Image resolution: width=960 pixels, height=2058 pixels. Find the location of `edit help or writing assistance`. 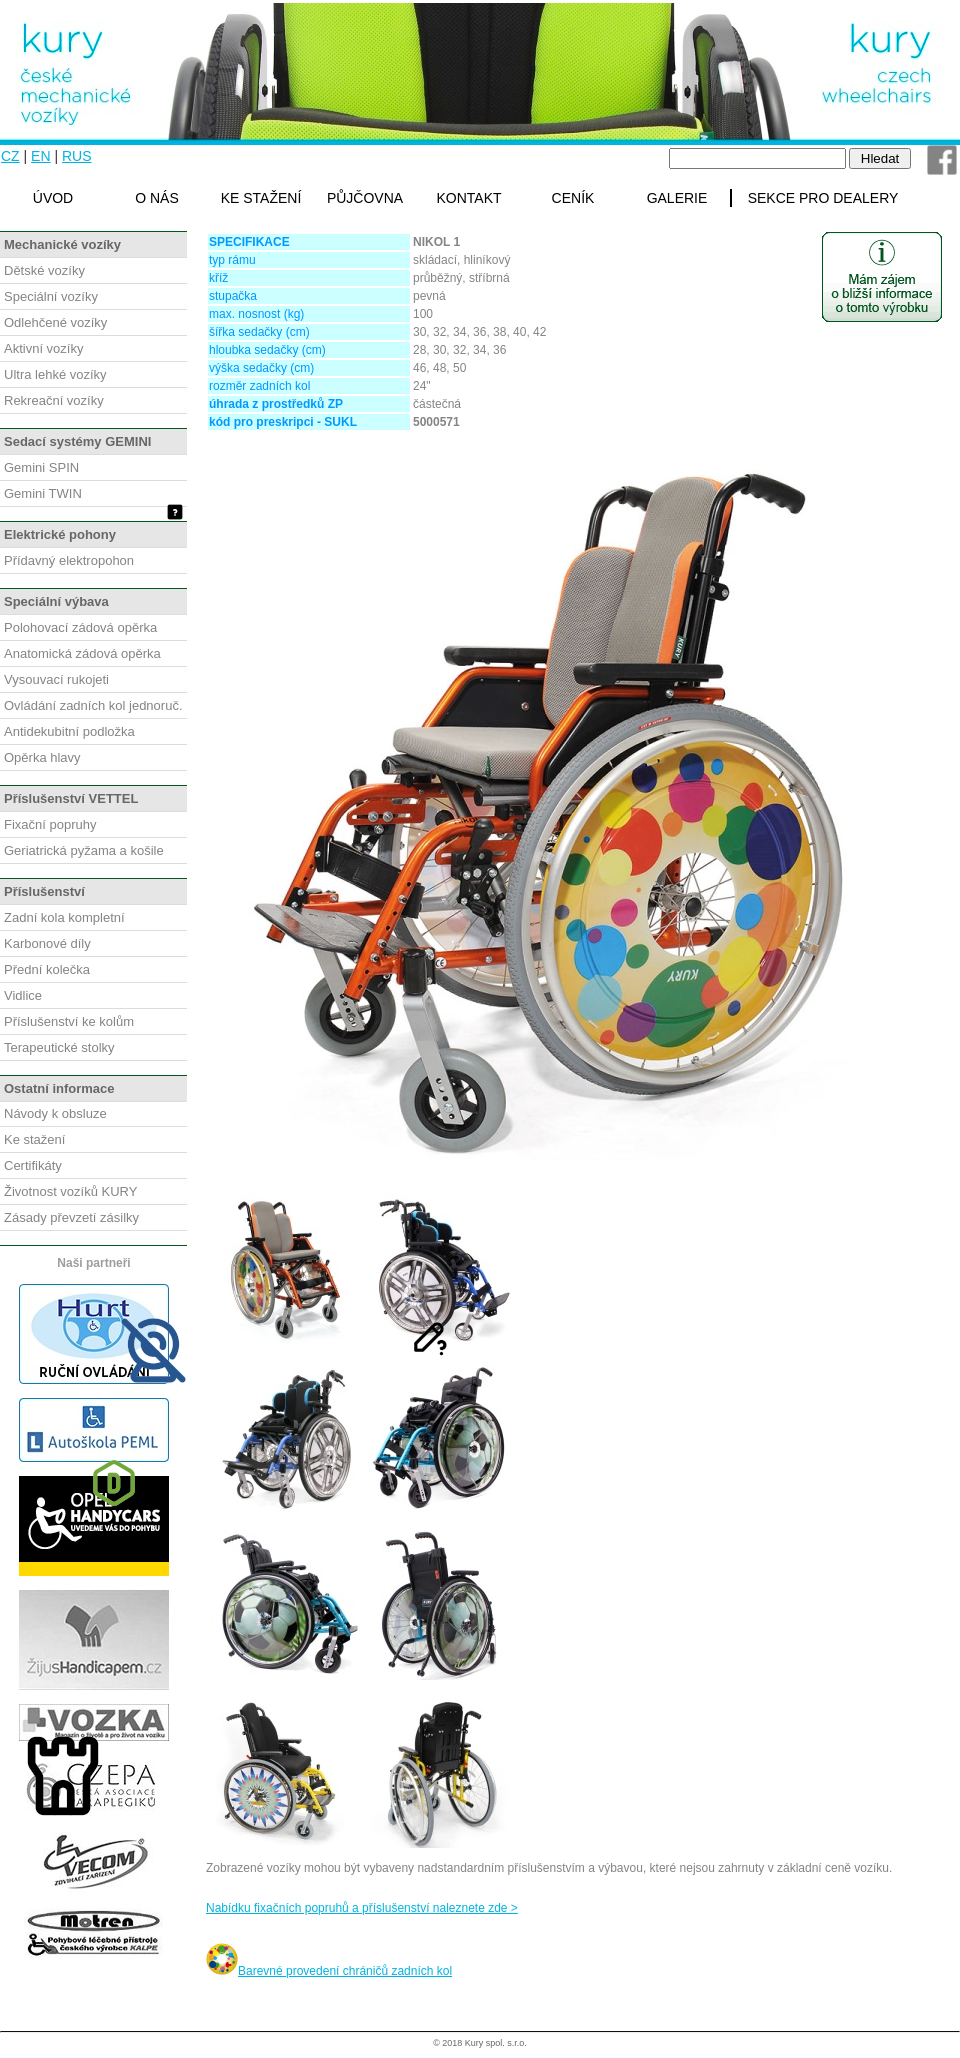

edit help or writing assistance is located at coordinates (429, 1336).